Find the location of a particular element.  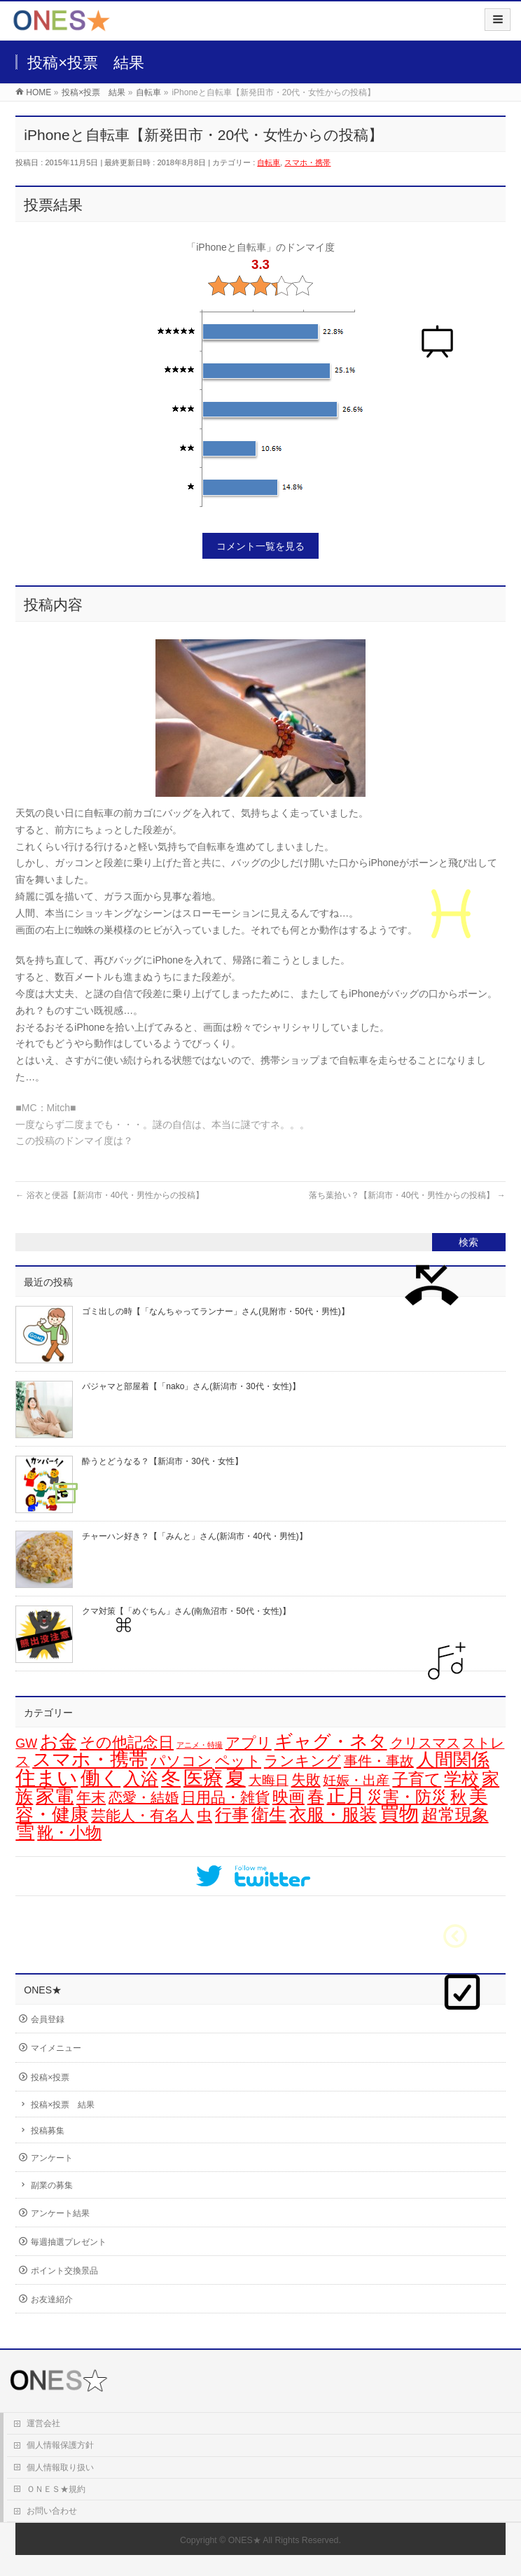

add a new song to your library is located at coordinates (447, 1662).